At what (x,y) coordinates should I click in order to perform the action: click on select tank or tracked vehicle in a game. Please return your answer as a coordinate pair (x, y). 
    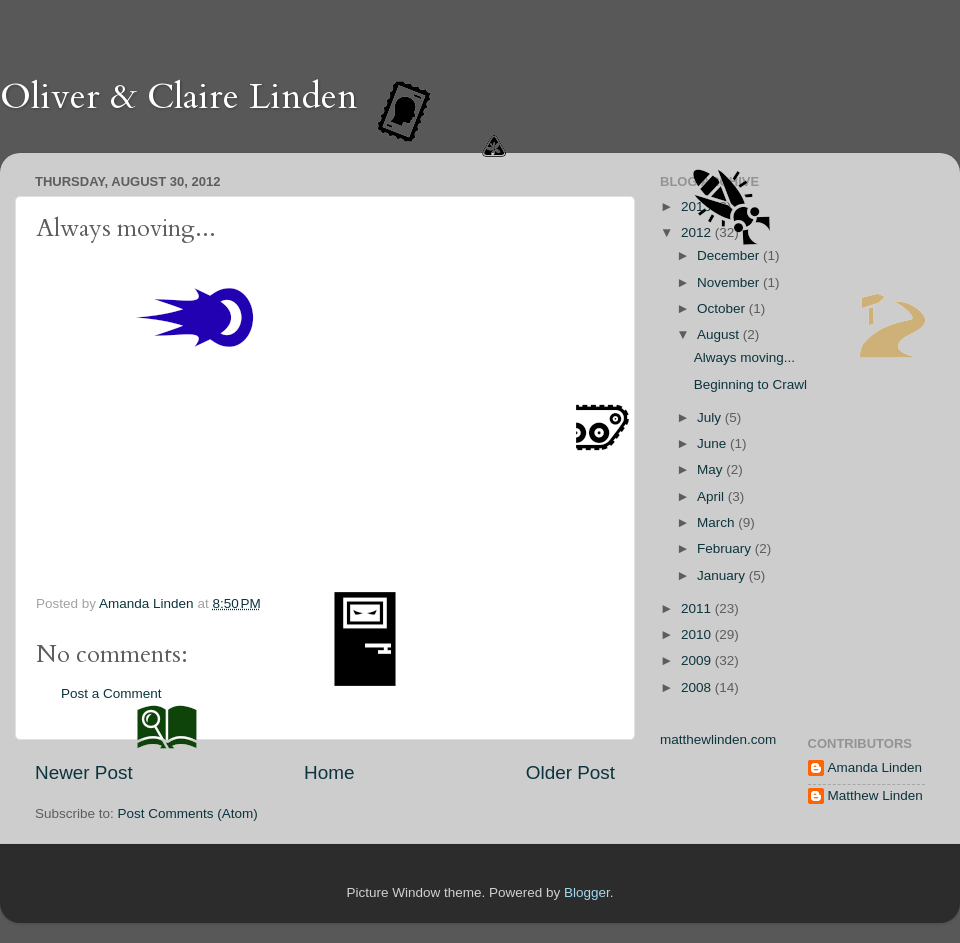
    Looking at the image, I should click on (602, 427).